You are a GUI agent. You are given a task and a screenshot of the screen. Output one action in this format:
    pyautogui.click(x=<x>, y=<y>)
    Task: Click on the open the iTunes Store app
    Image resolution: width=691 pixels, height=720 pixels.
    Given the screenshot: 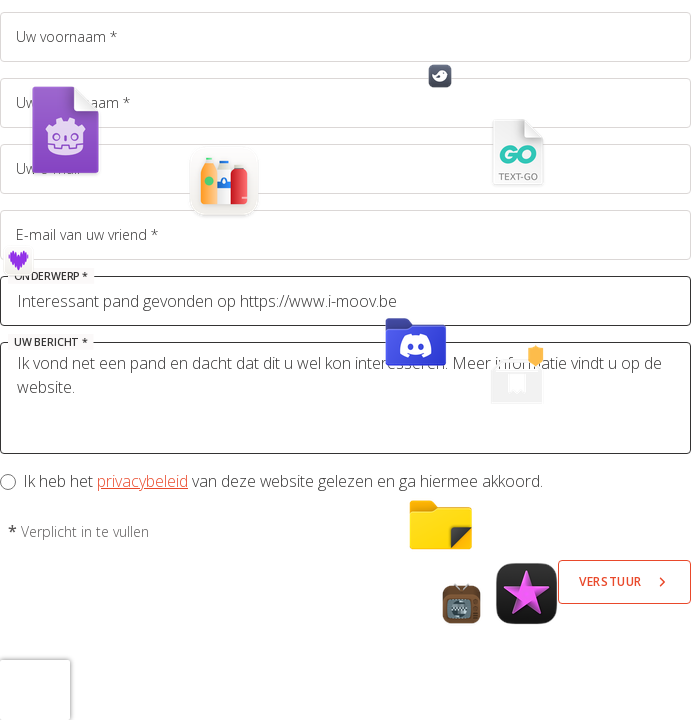 What is the action you would take?
    pyautogui.click(x=526, y=593)
    